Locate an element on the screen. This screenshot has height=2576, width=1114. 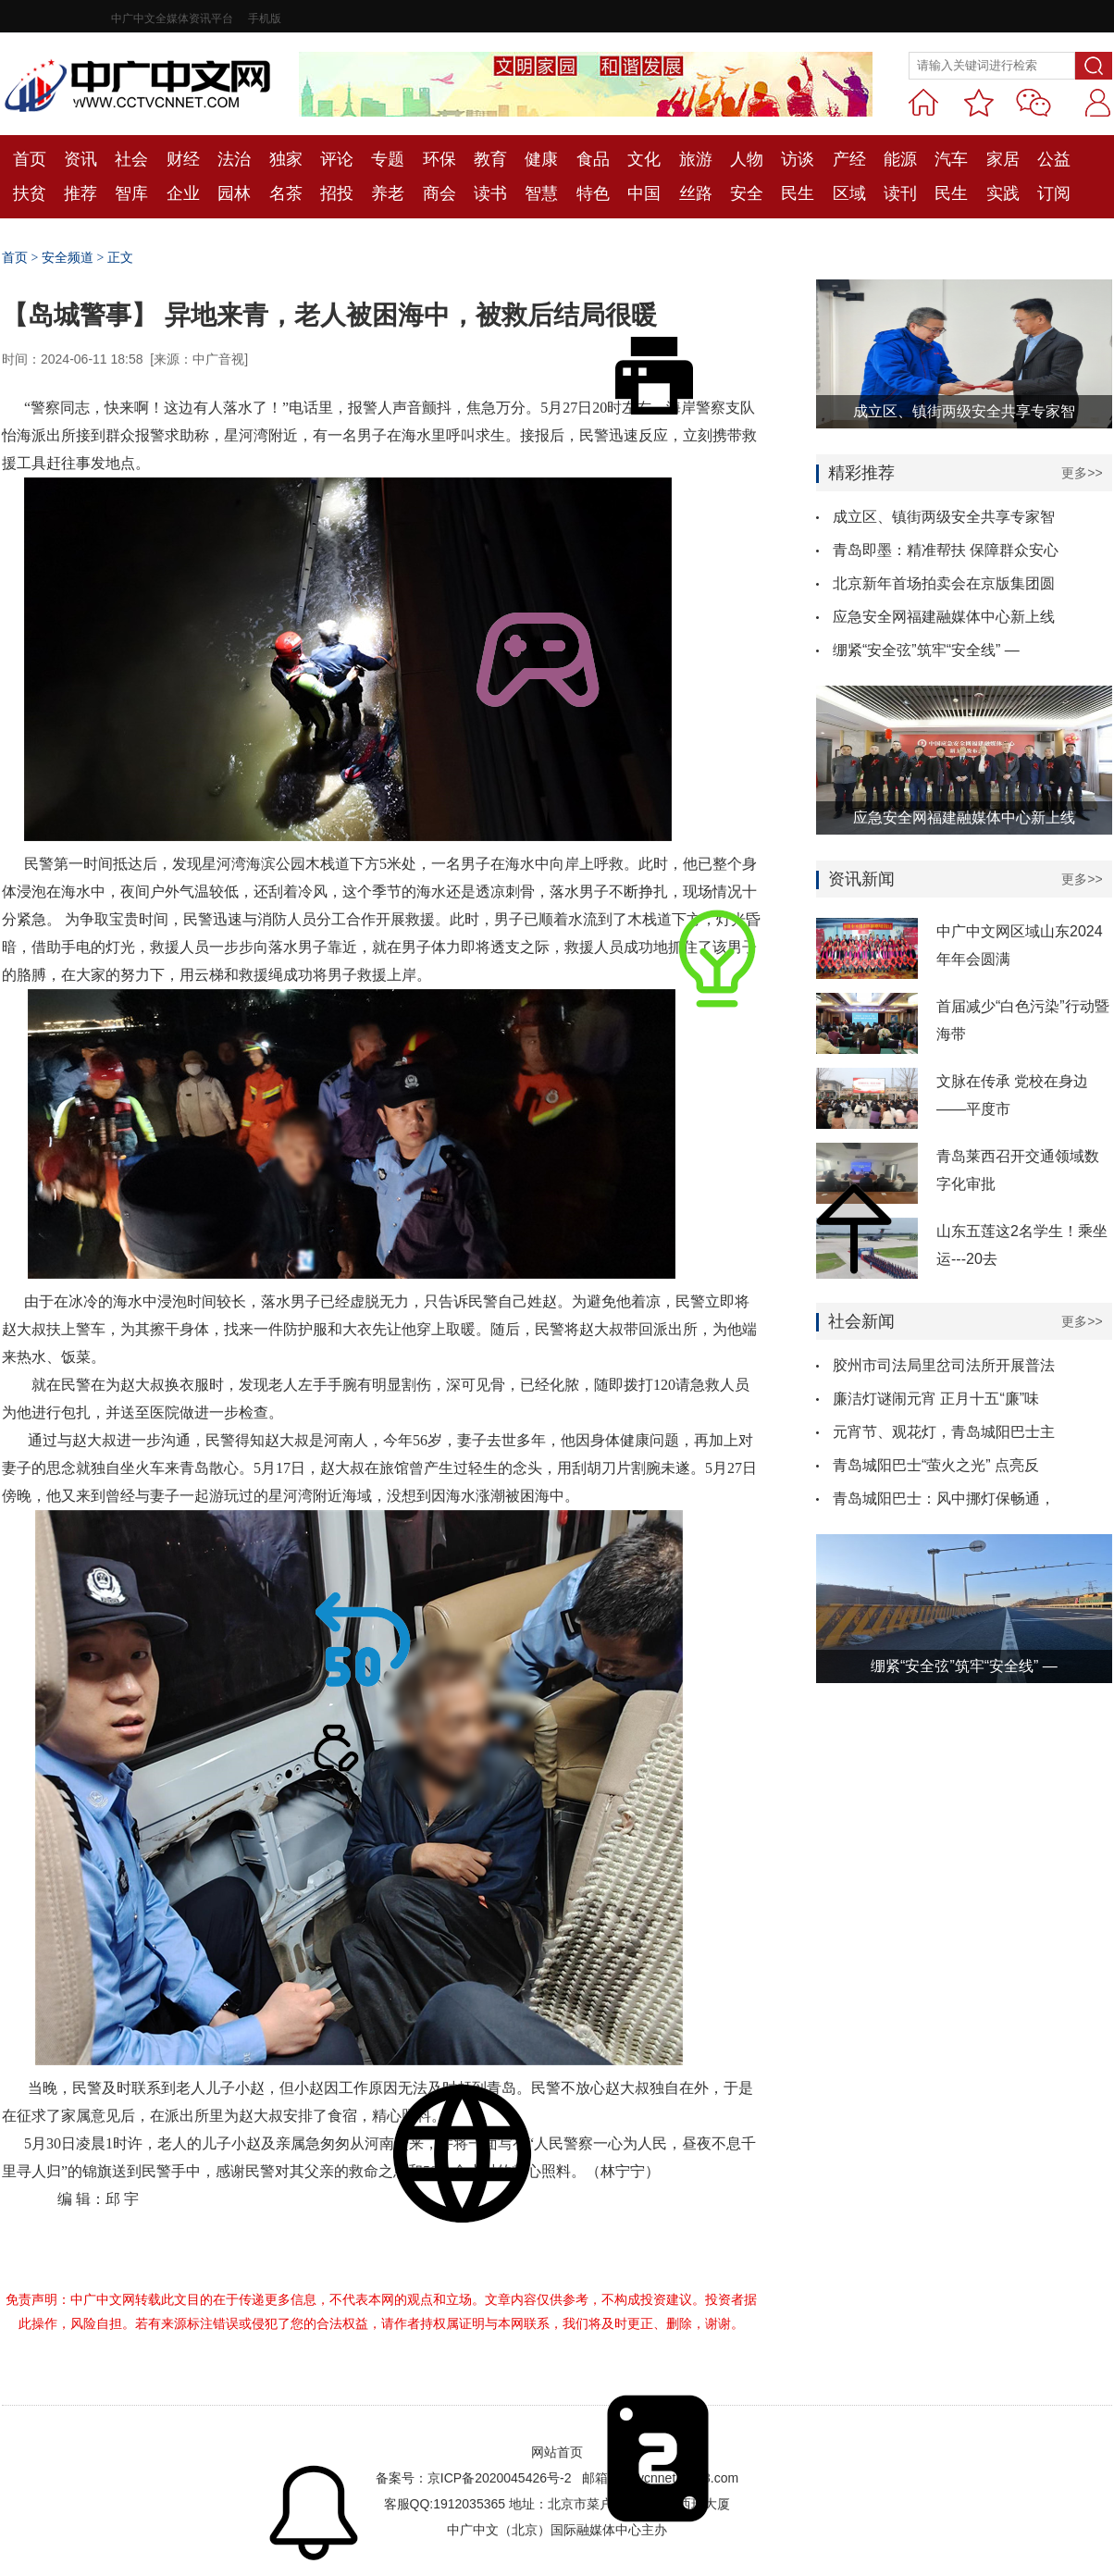
scroll to top of page is located at coordinates (854, 1229).